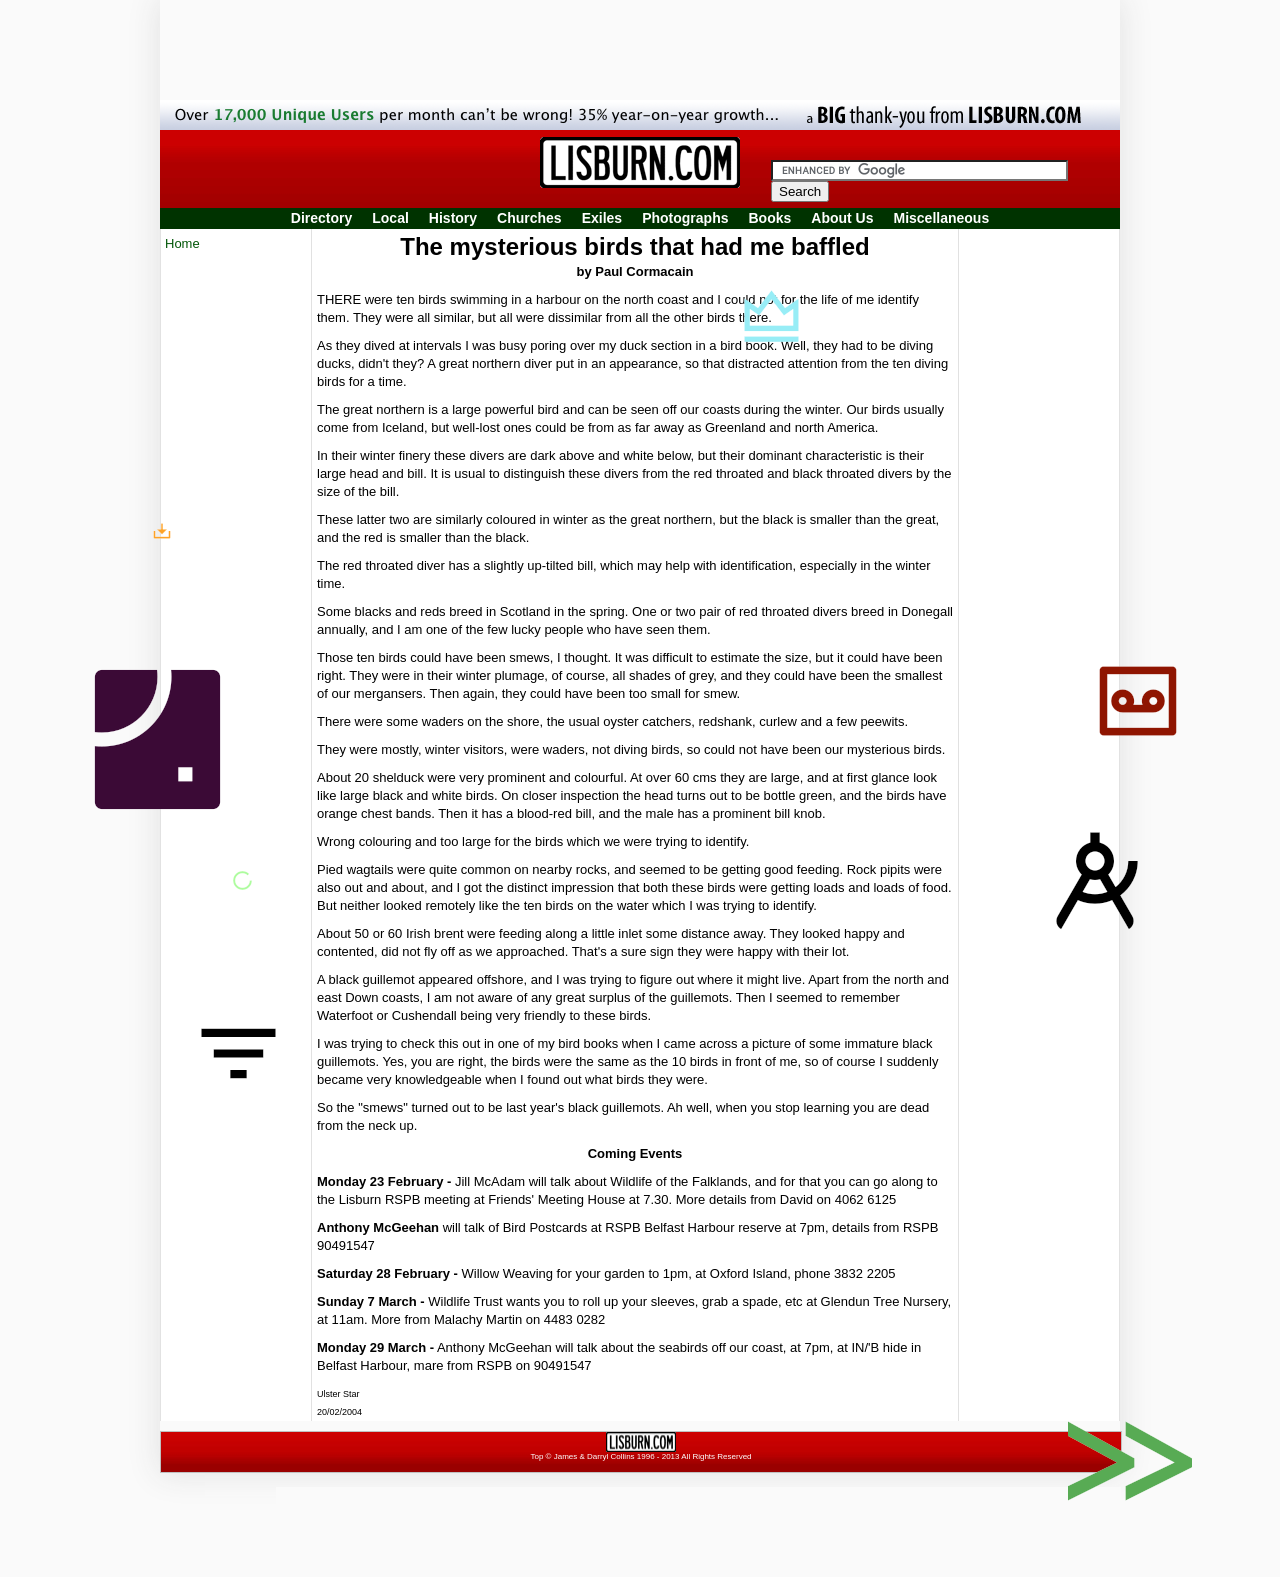 The image size is (1280, 1577). What do you see at coordinates (162, 531) in the screenshot?
I see `download a file to your device` at bounding box center [162, 531].